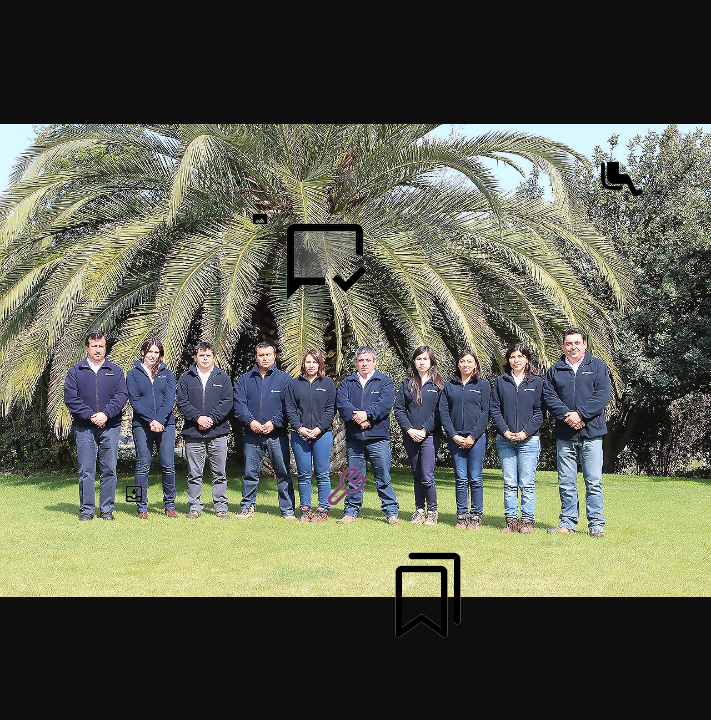 This screenshot has height=720, width=711. What do you see at coordinates (134, 494) in the screenshot?
I see `move message to inbox` at bounding box center [134, 494].